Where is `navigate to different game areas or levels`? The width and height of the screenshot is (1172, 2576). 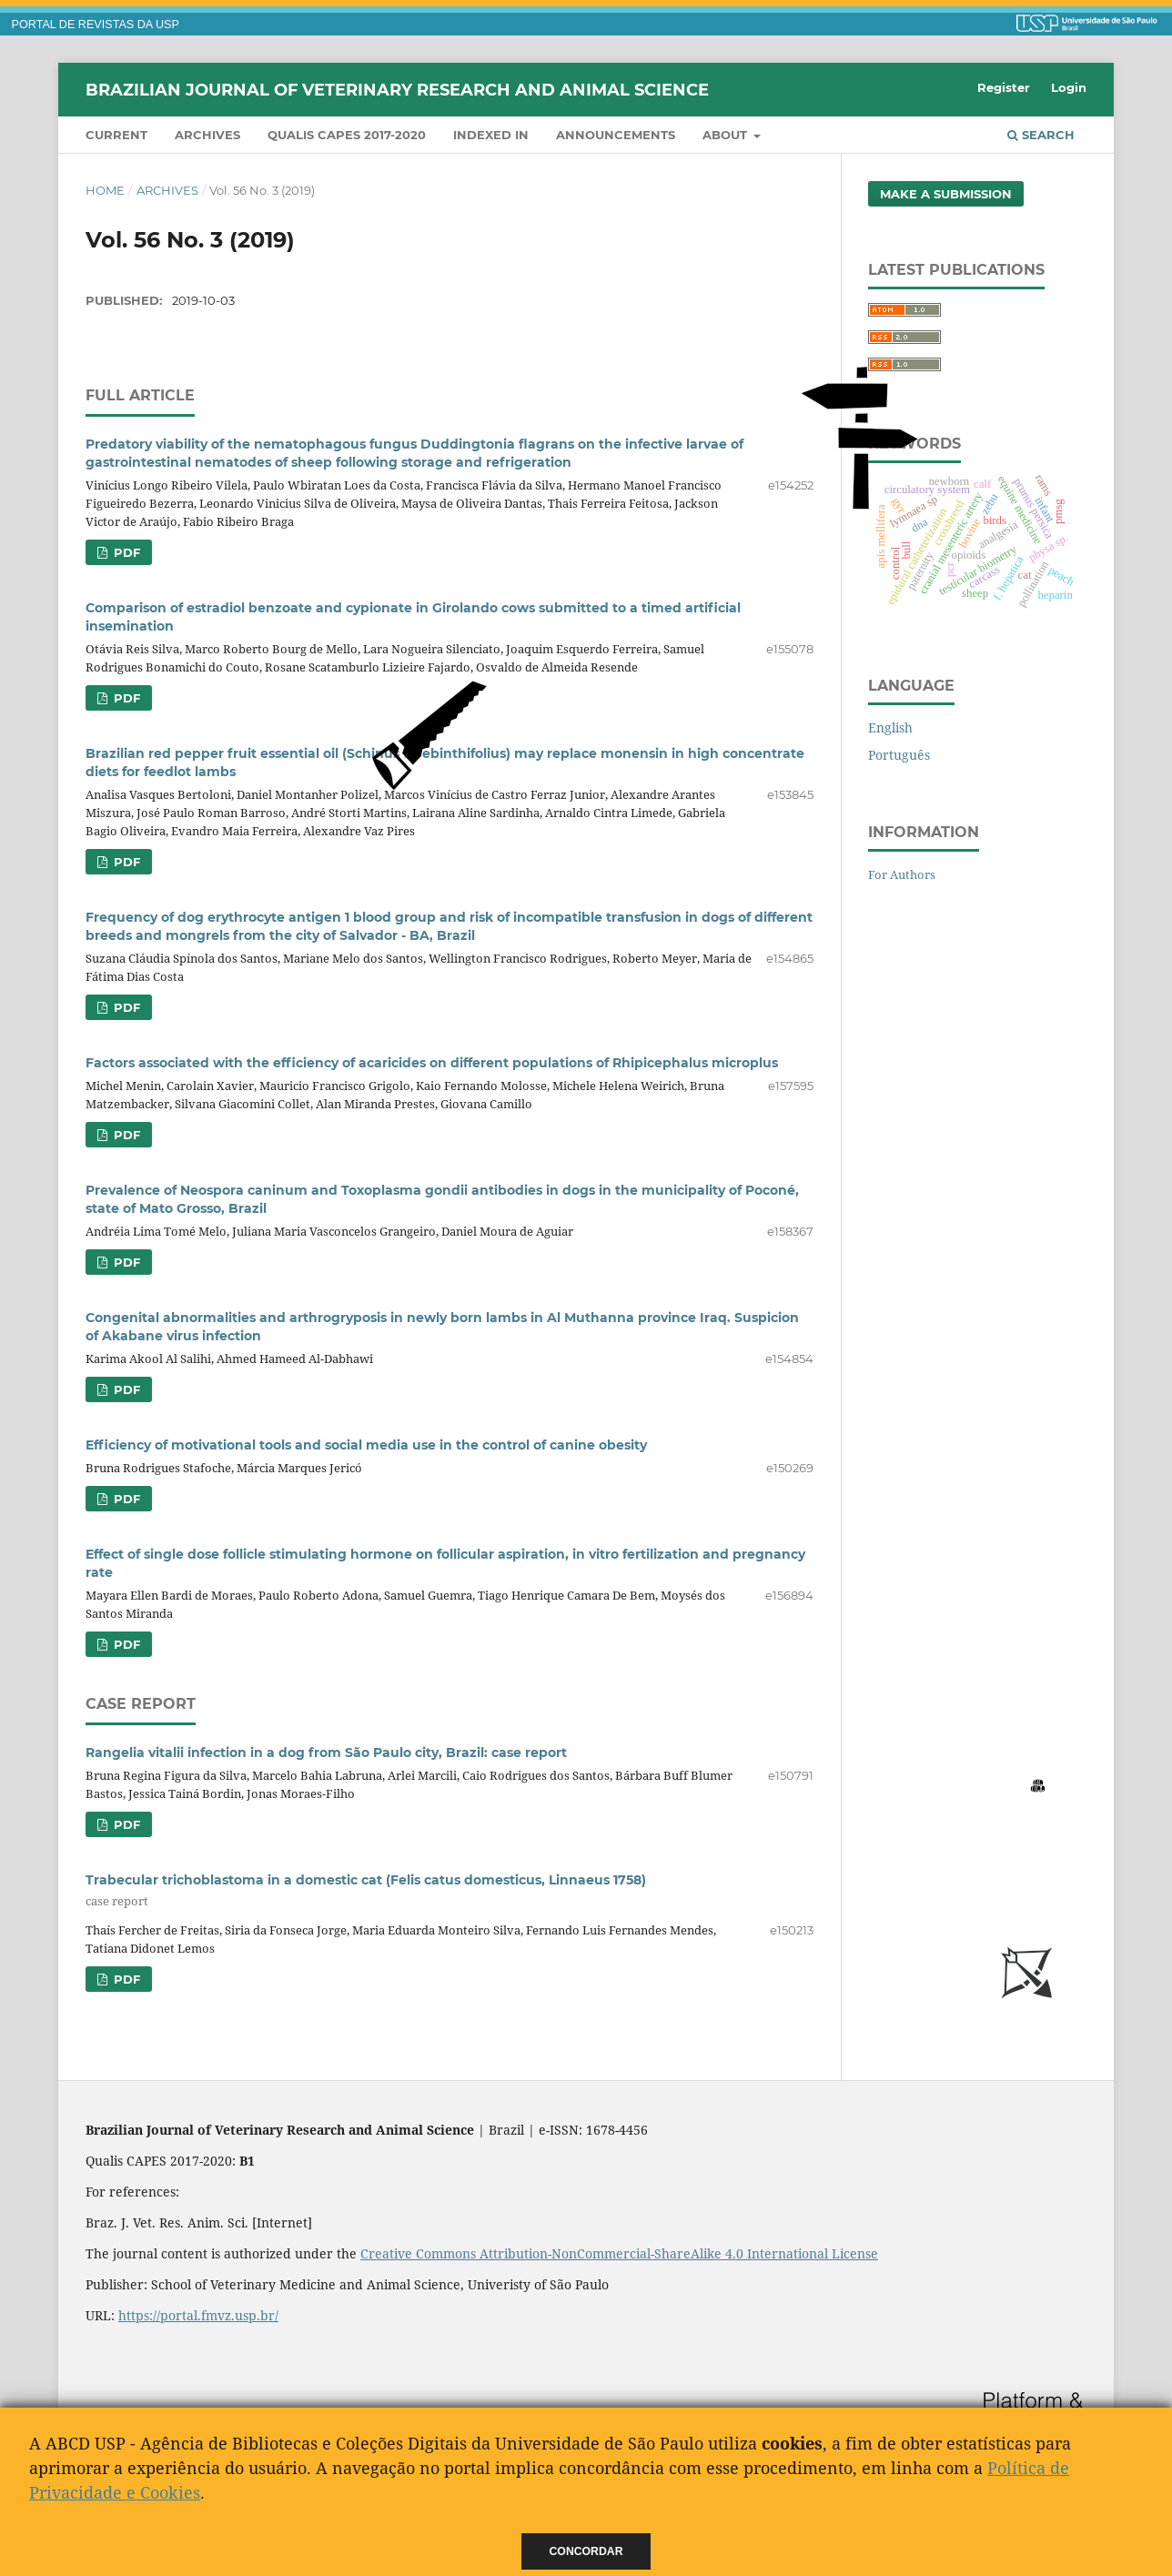 navigate to different game areas or levels is located at coordinates (860, 436).